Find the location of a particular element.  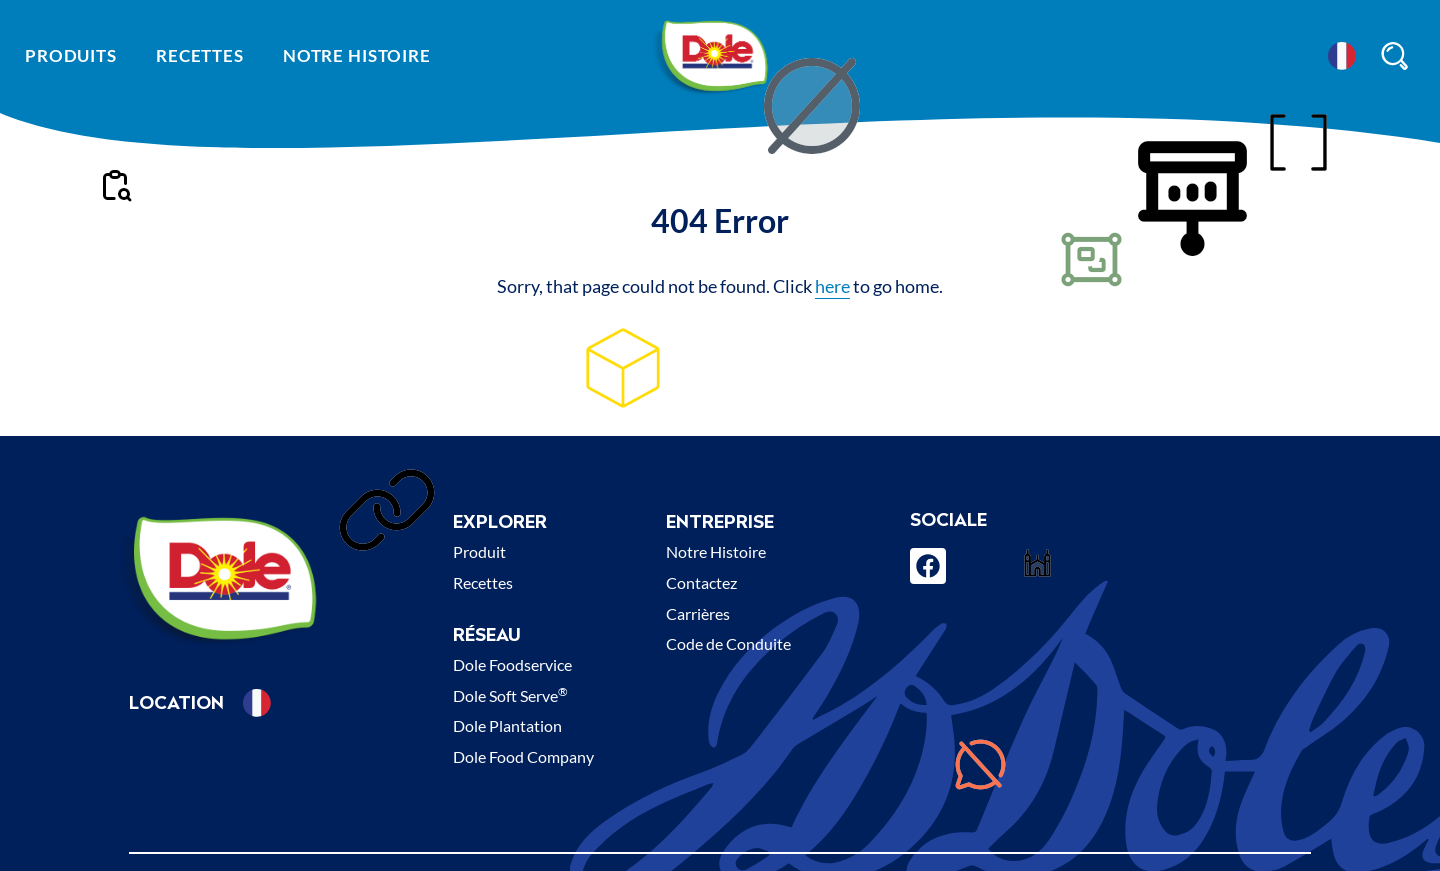

copy or share a link is located at coordinates (387, 510).